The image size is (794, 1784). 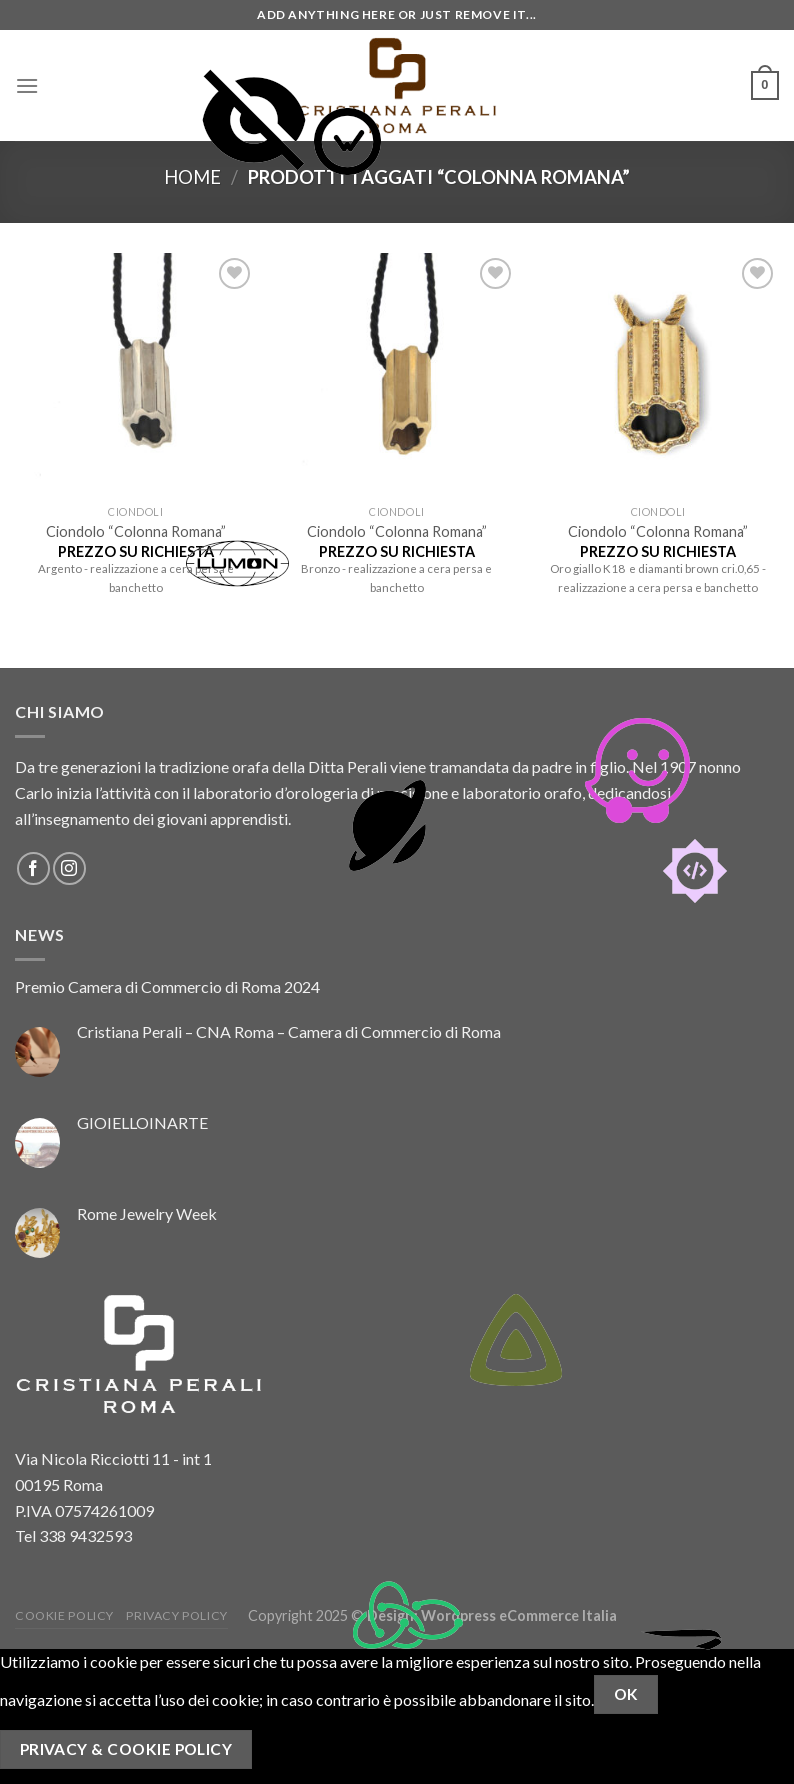 What do you see at coordinates (237, 563) in the screenshot?
I see `lumon industries brand logo` at bounding box center [237, 563].